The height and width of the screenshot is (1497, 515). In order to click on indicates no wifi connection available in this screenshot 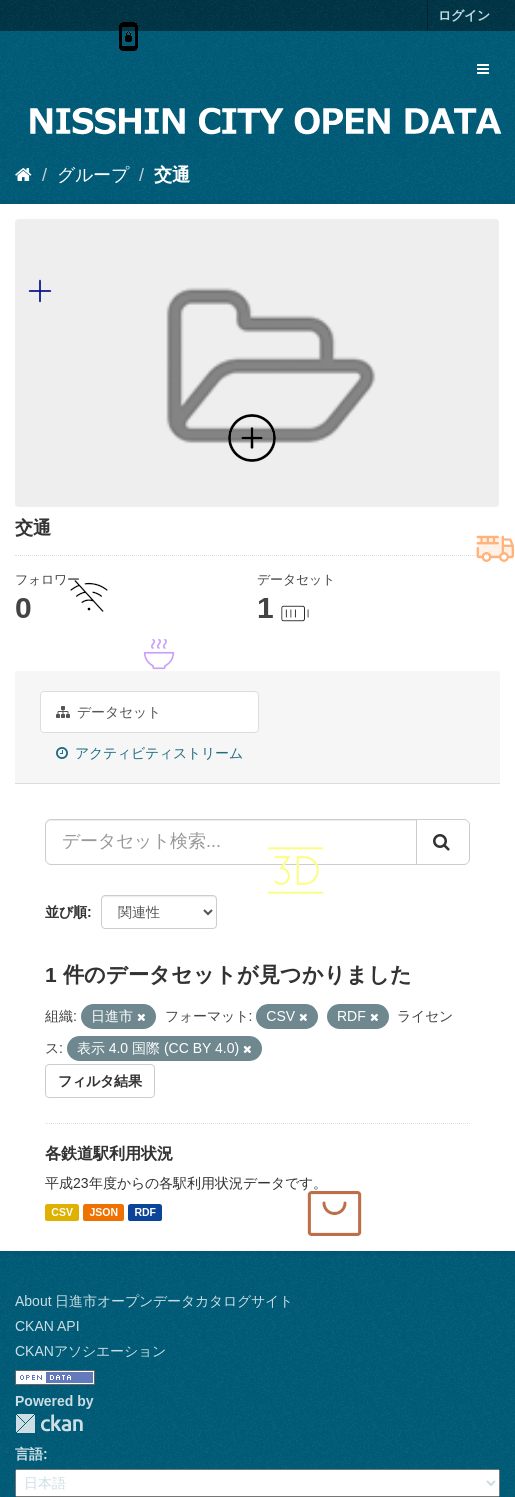, I will do `click(89, 596)`.